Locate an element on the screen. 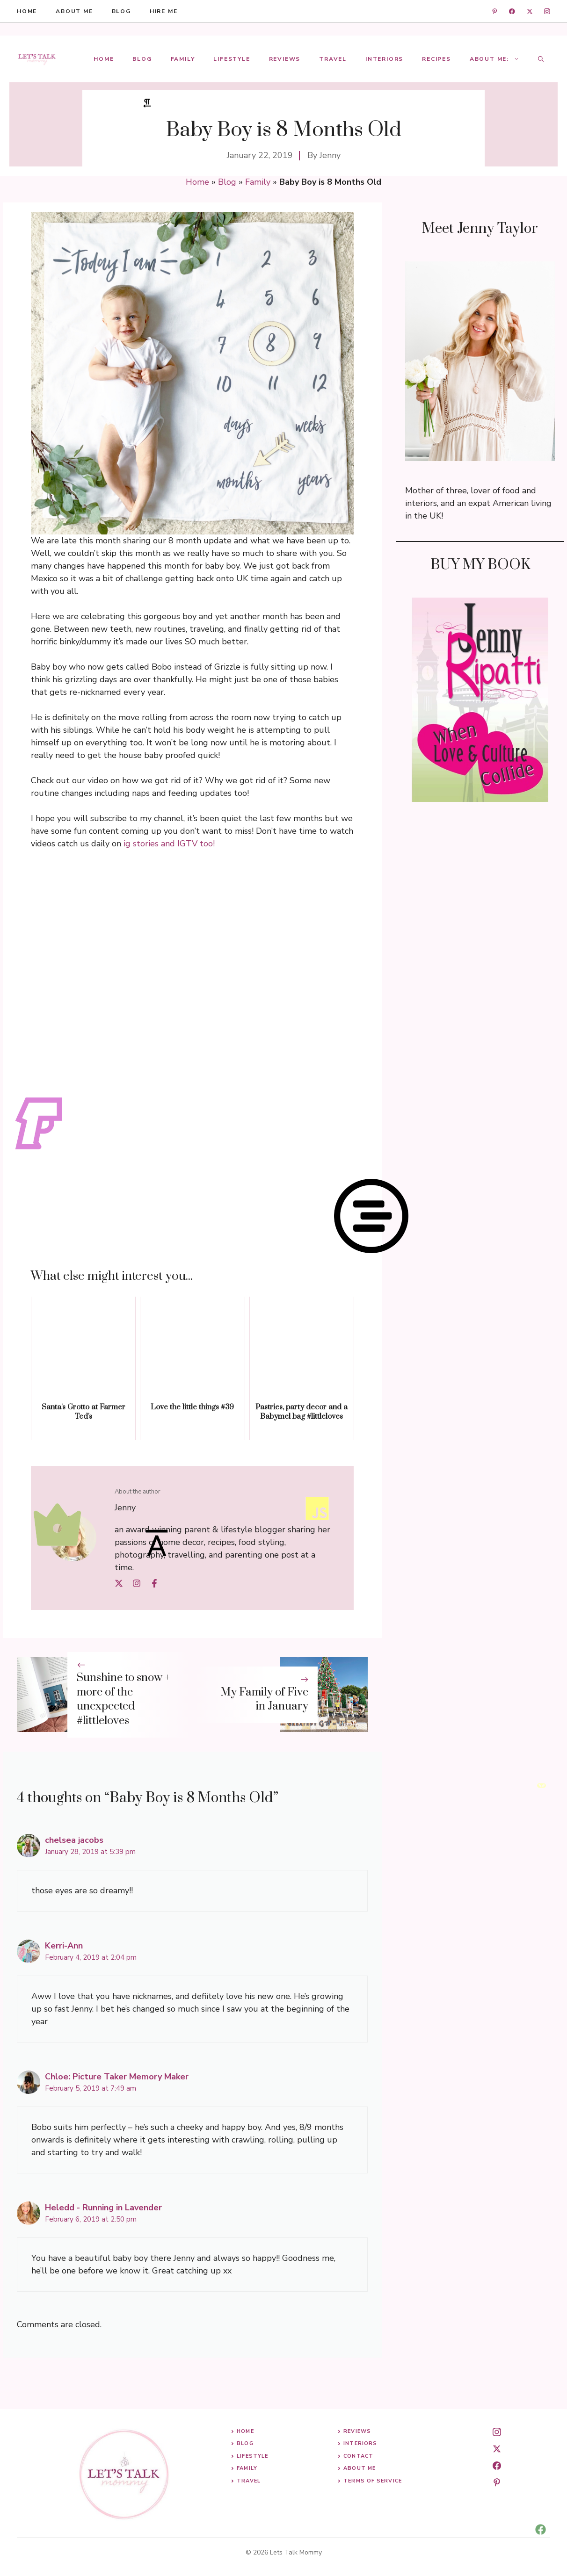 The image size is (567, 2576). switch text direction to right-to-left is located at coordinates (147, 103).